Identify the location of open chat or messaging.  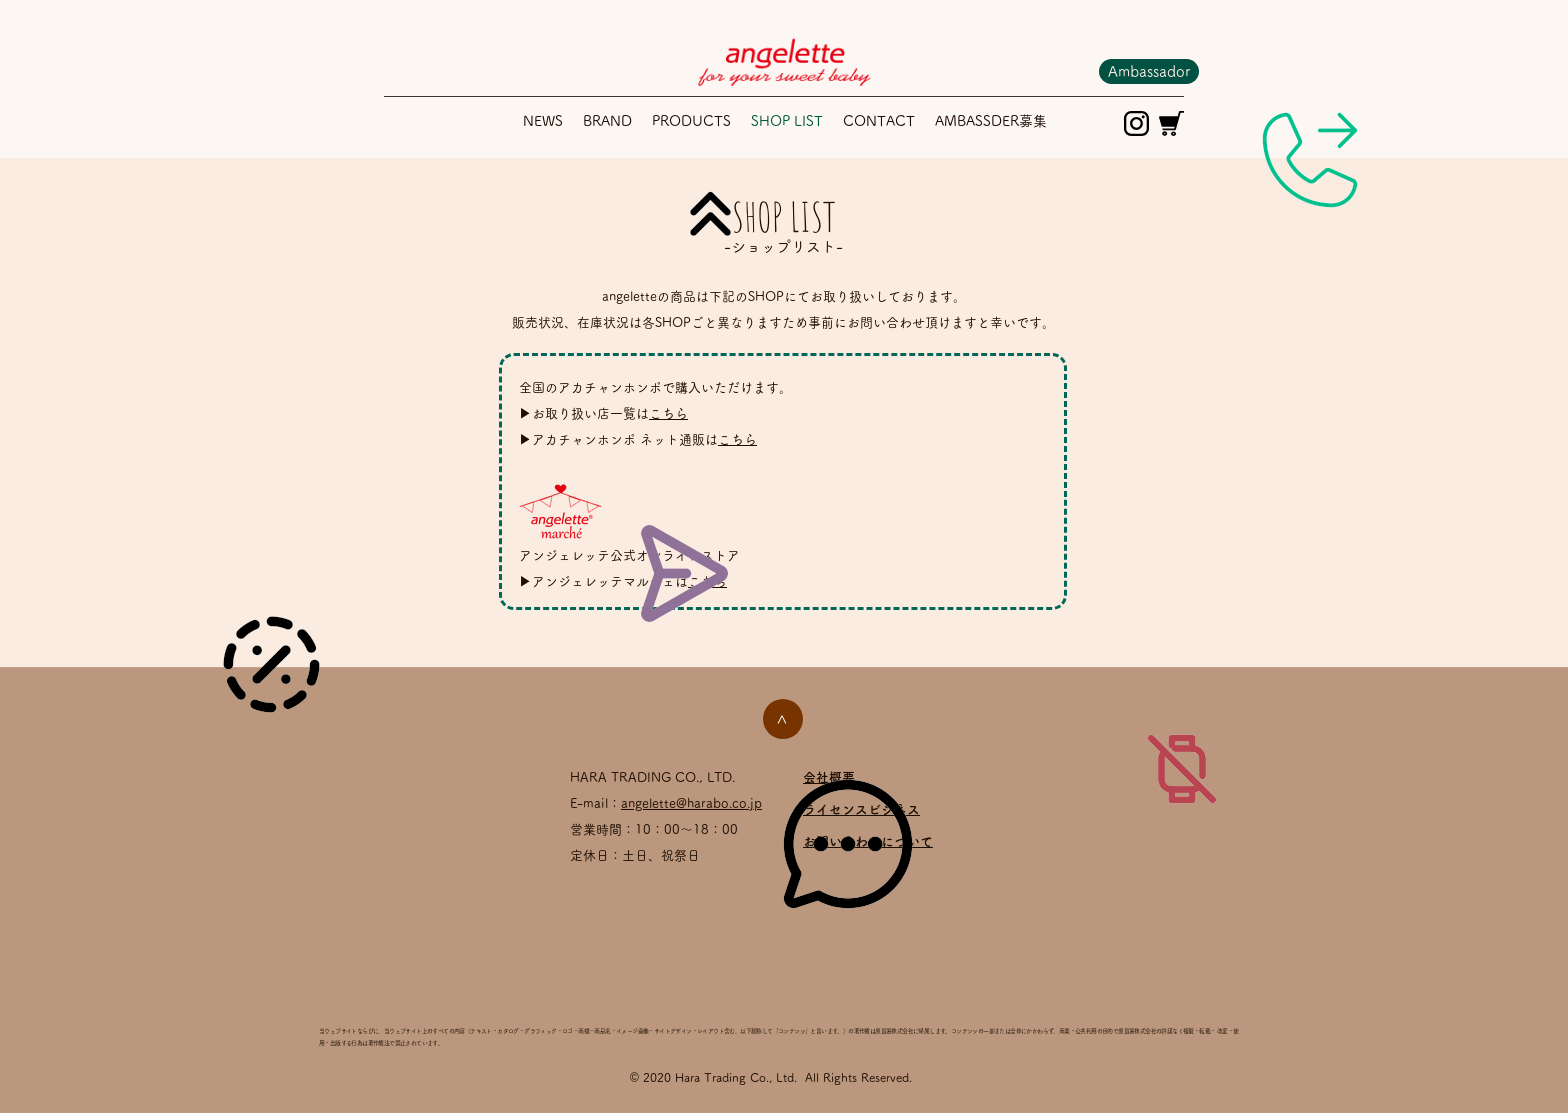
(848, 844).